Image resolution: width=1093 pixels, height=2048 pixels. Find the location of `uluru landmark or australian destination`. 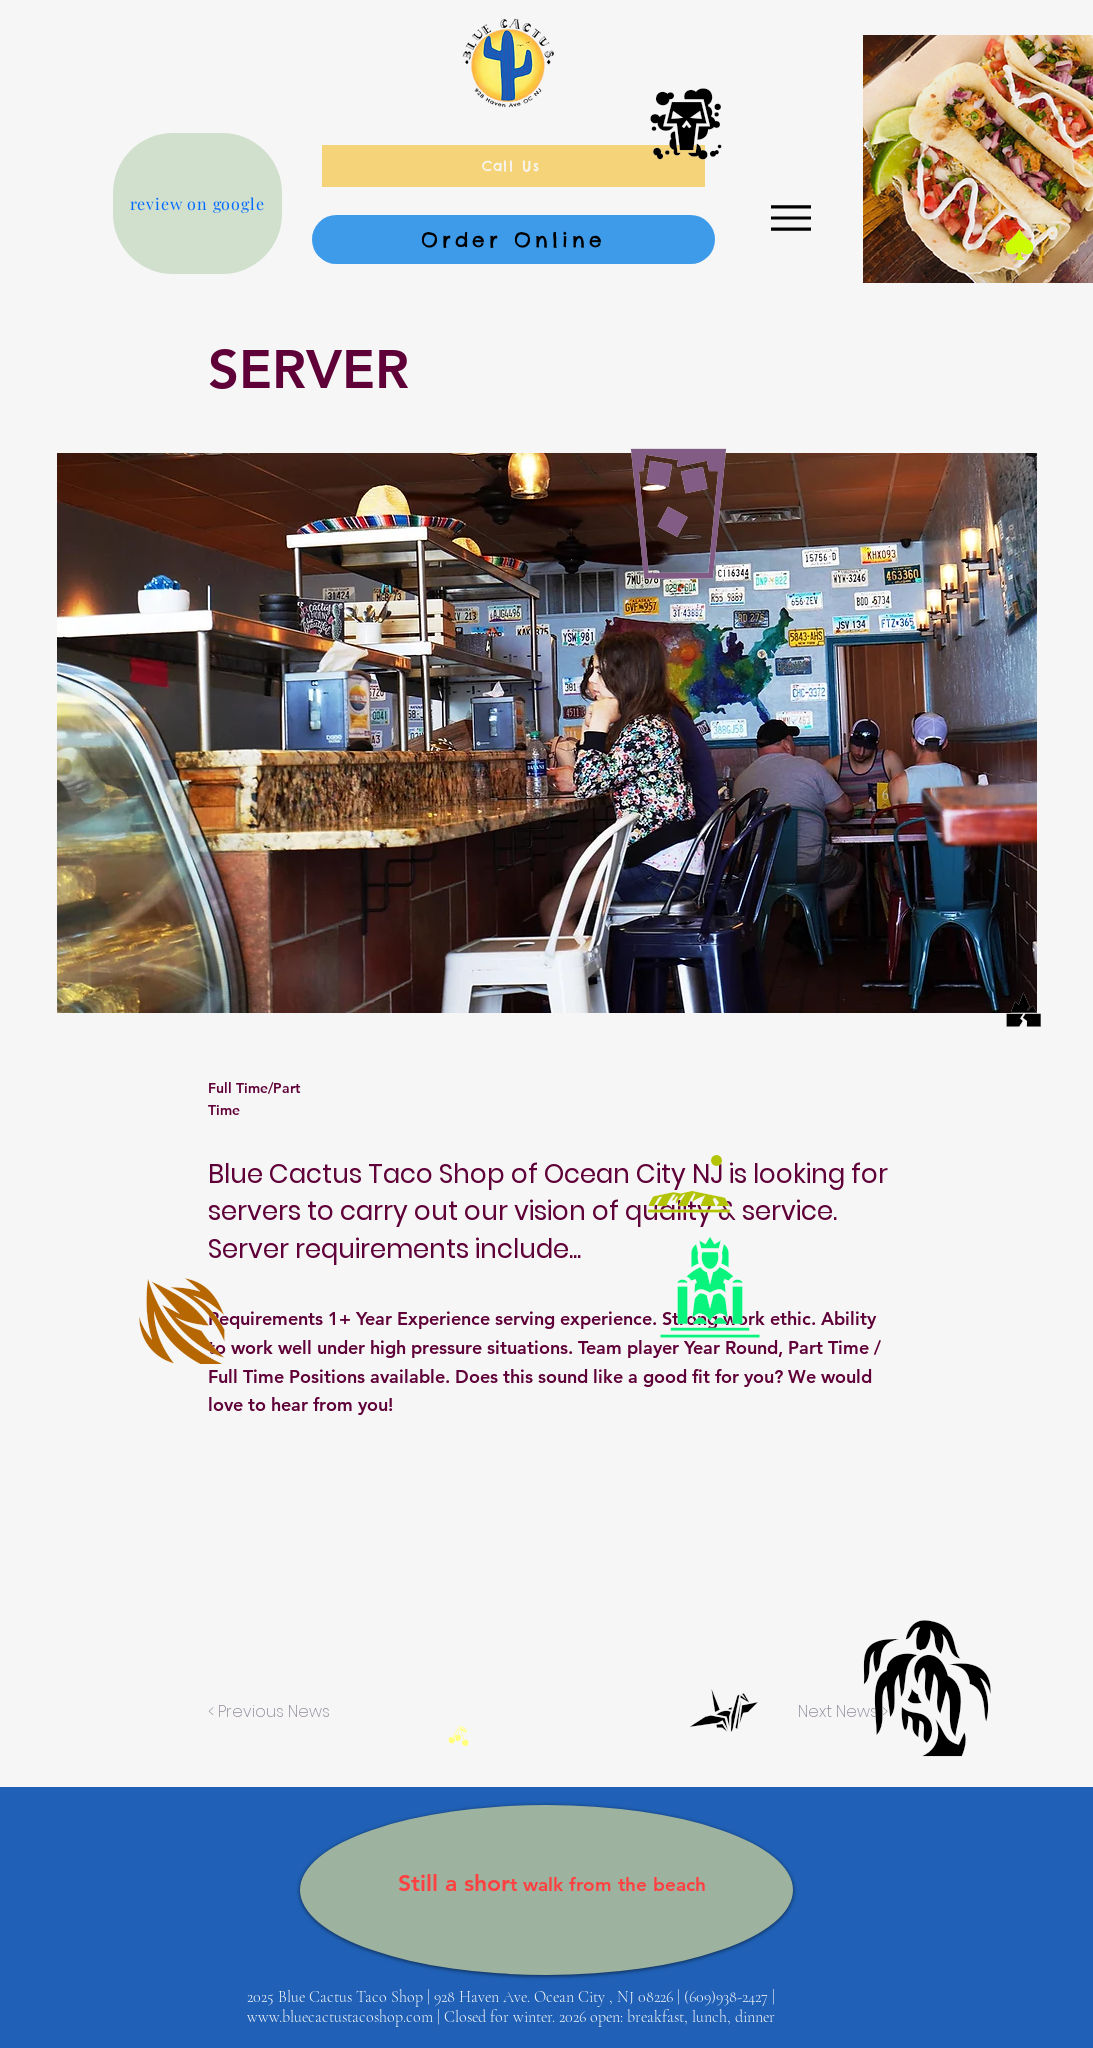

uluru landmark or australian destination is located at coordinates (689, 1188).